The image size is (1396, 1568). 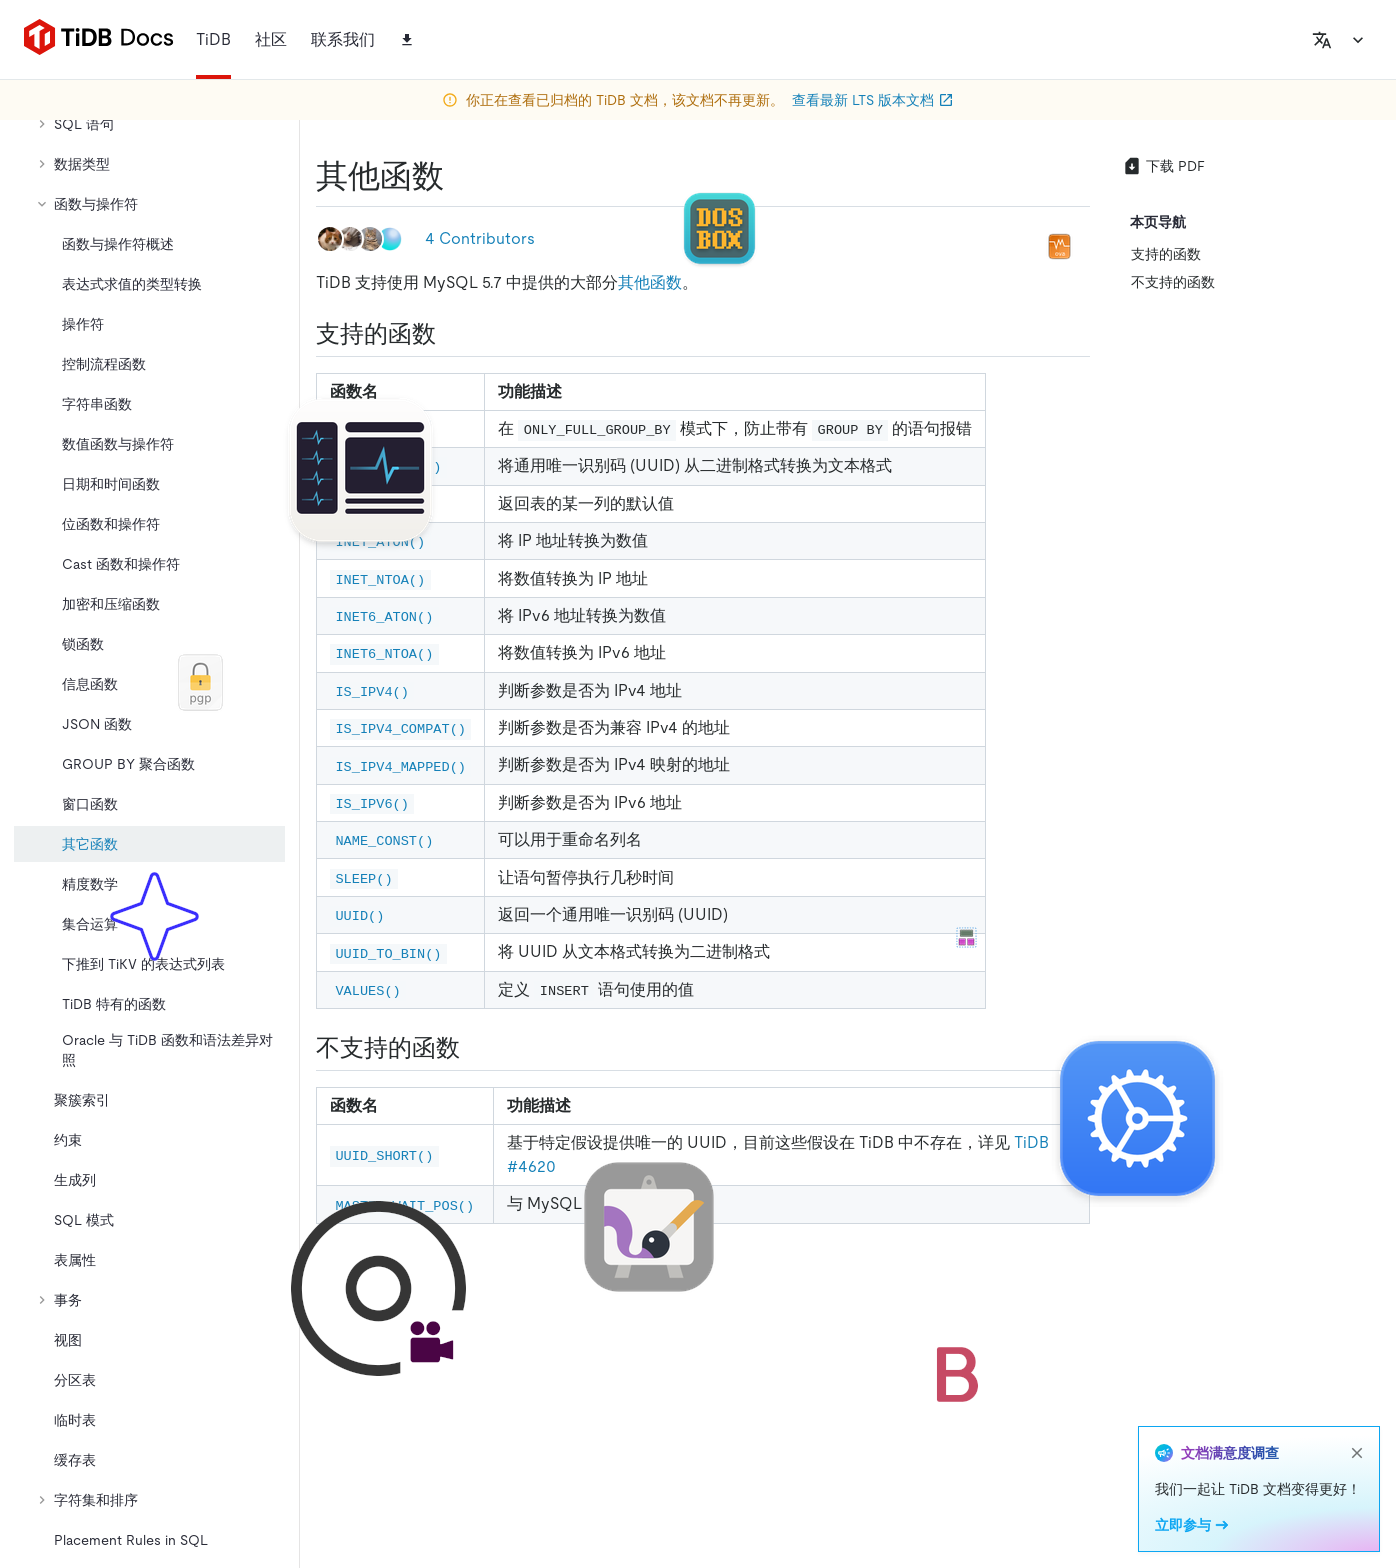 What do you see at coordinates (649, 1227) in the screenshot?
I see `create or design a new software project` at bounding box center [649, 1227].